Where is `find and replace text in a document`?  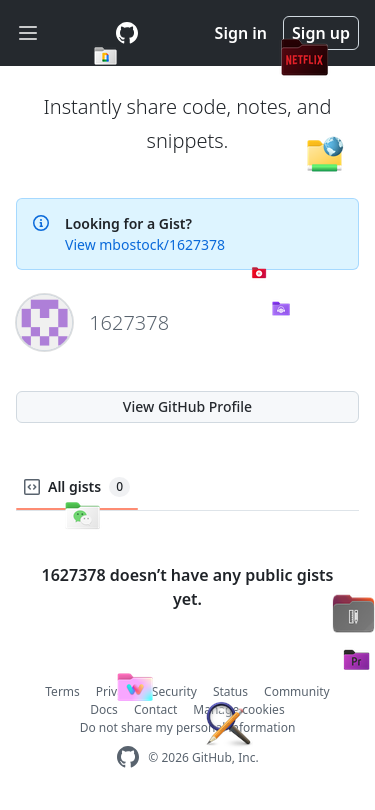
find and replace text in a document is located at coordinates (229, 724).